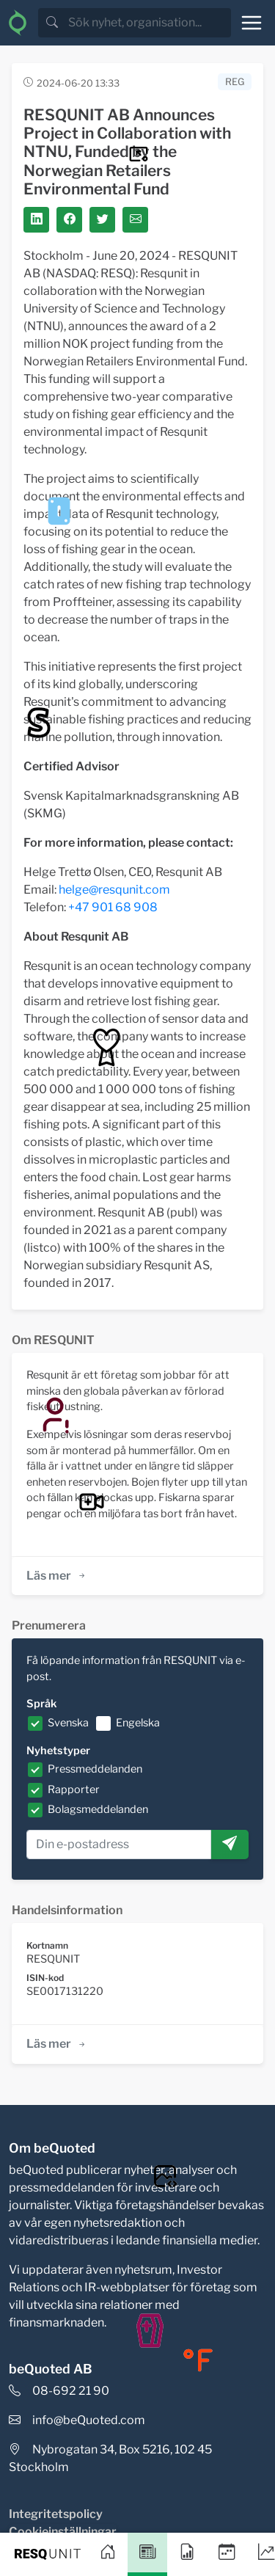  I want to click on pin item to the end of a list, so click(139, 154).